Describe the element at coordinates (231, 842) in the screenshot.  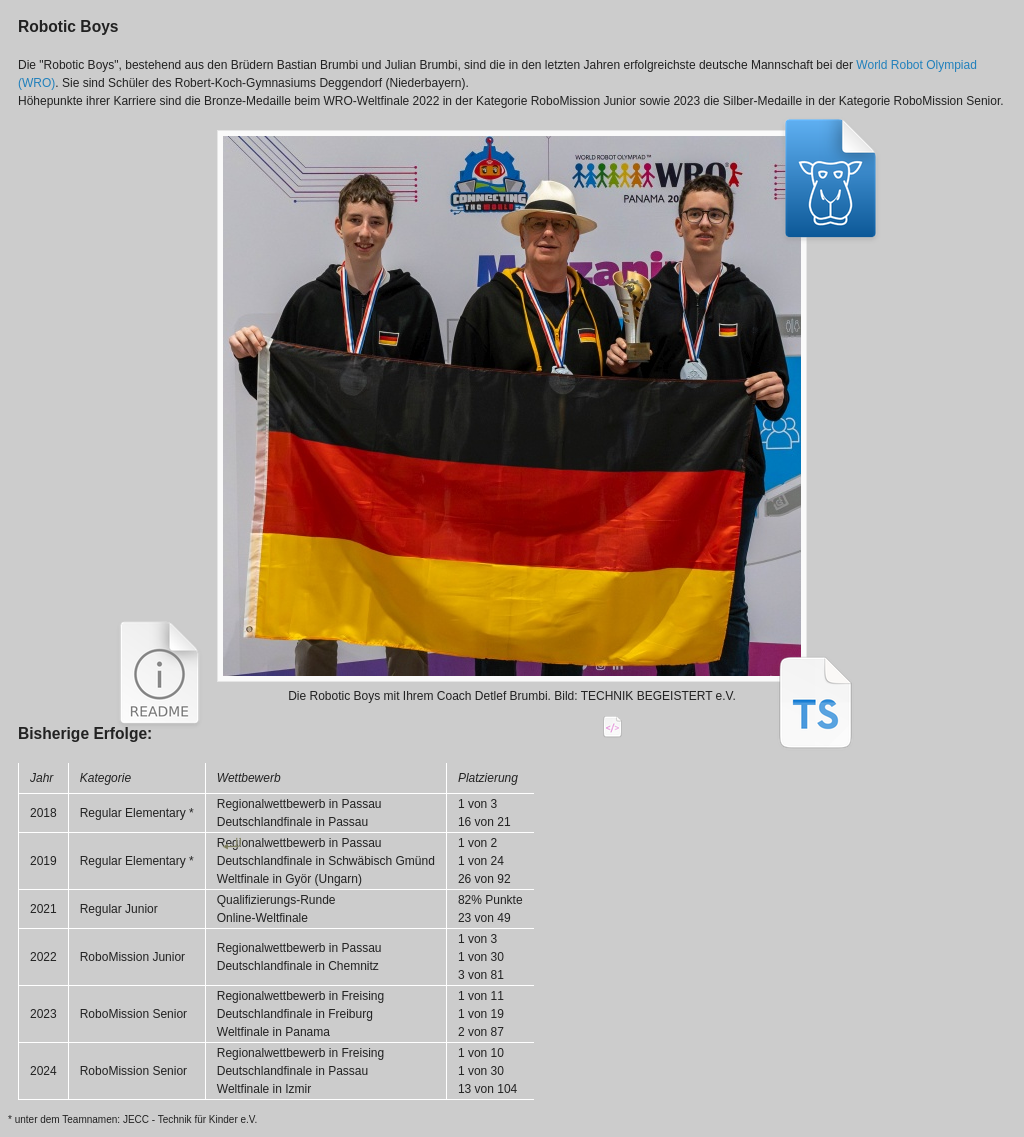
I see `reply to all recipients of an email` at that location.